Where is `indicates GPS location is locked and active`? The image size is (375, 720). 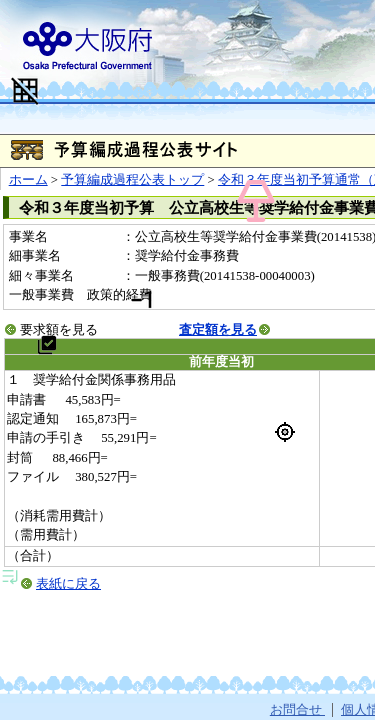 indicates GPS location is locked and active is located at coordinates (285, 432).